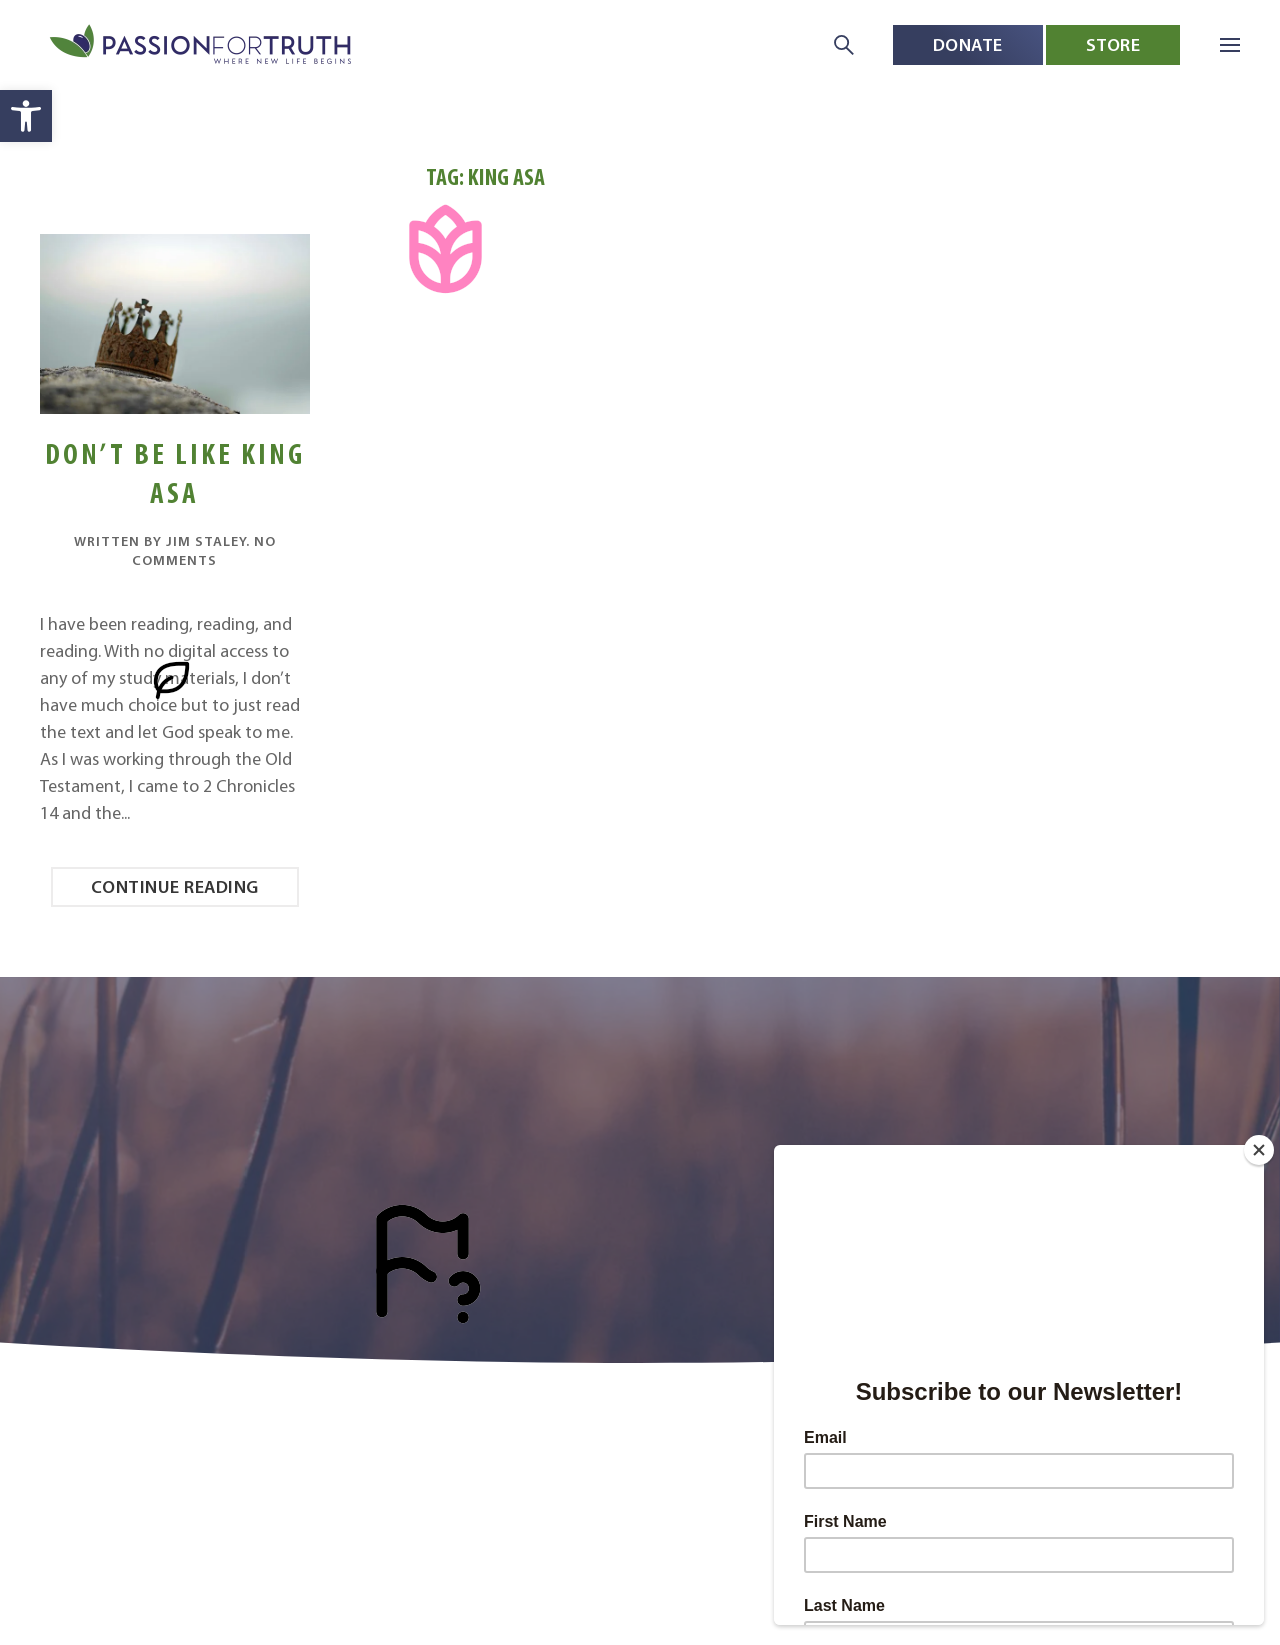 Image resolution: width=1280 pixels, height=1645 pixels. What do you see at coordinates (171, 679) in the screenshot?
I see `view eco-friendly or sustainable options` at bounding box center [171, 679].